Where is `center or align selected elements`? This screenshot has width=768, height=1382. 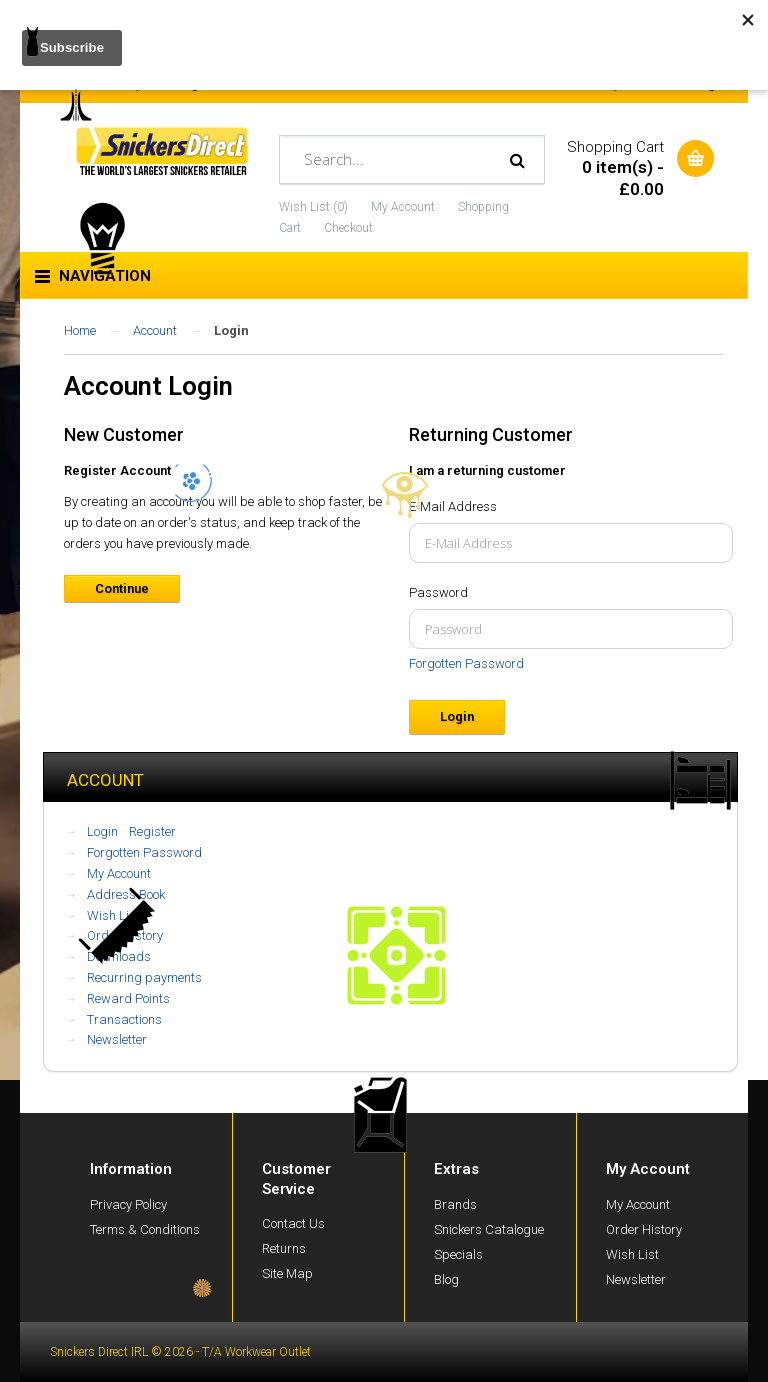 center or align selected elements is located at coordinates (396, 955).